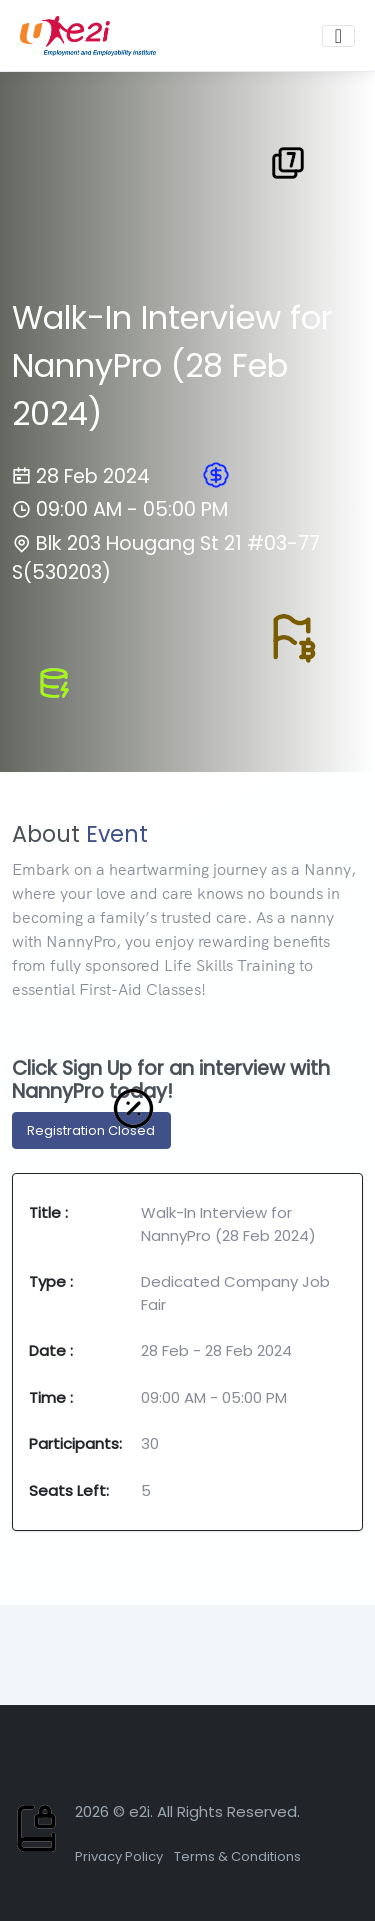 Image resolution: width=375 pixels, height=1921 pixels. What do you see at coordinates (133, 1108) in the screenshot?
I see `view available discounts or promotions` at bounding box center [133, 1108].